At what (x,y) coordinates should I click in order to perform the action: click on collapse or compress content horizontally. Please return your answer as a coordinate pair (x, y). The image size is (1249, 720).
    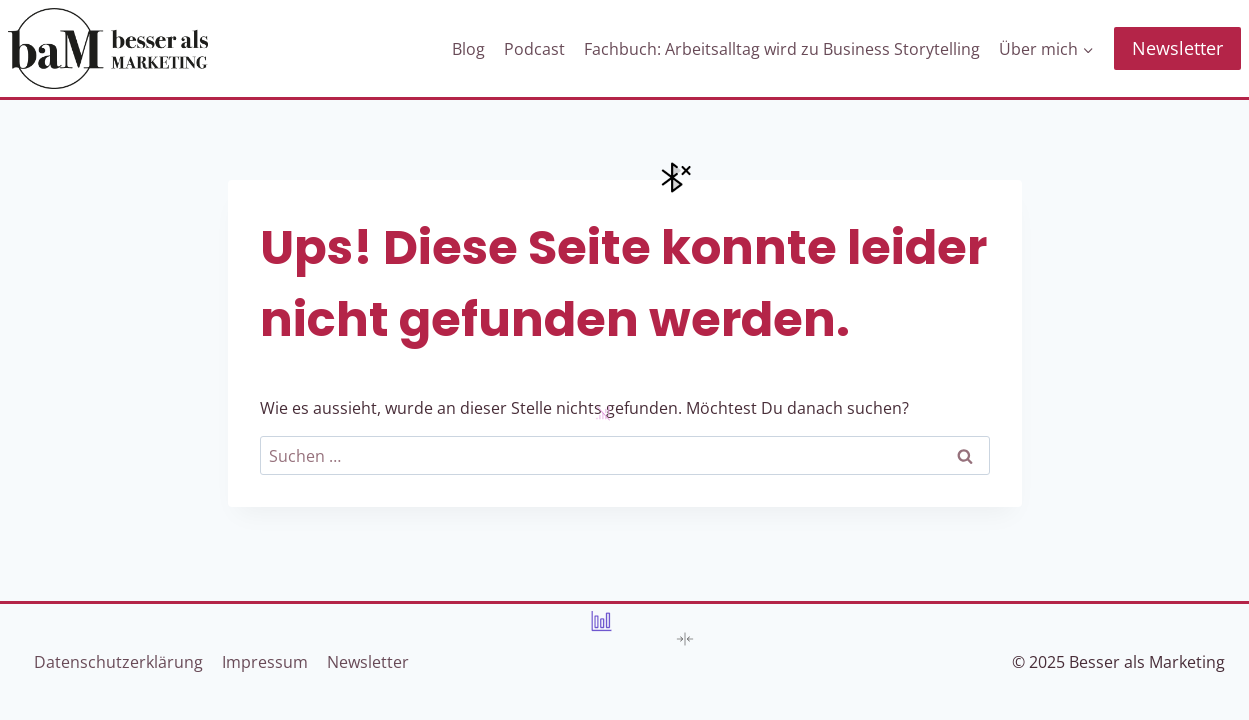
    Looking at the image, I should click on (685, 639).